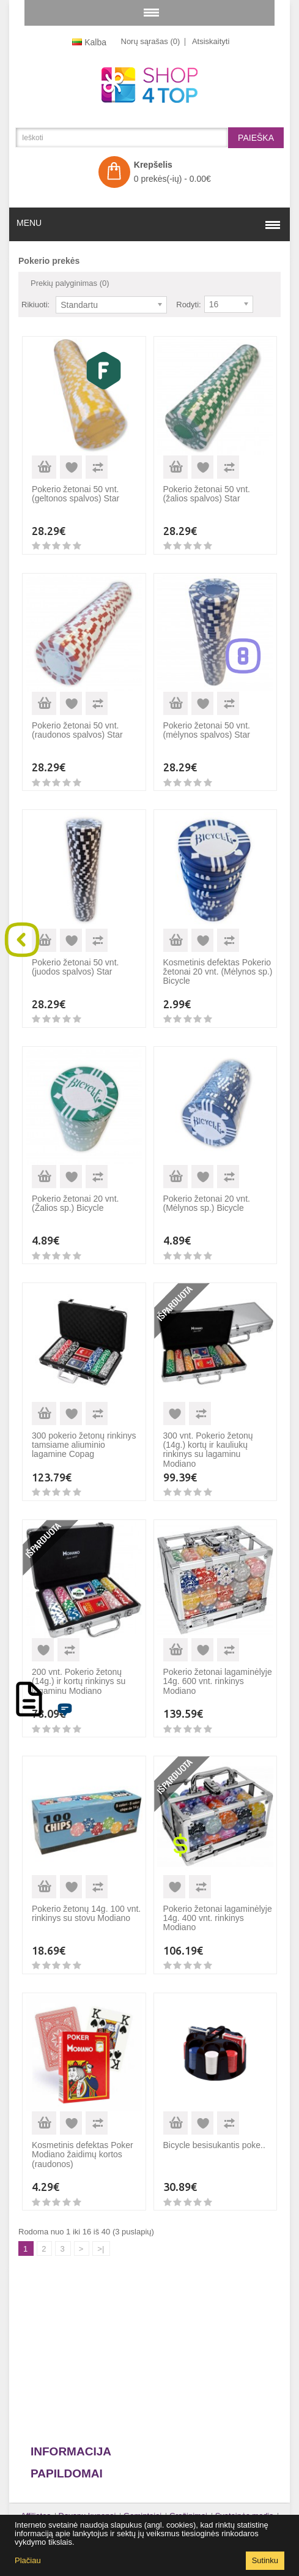 This screenshot has width=299, height=2576. I want to click on open chat or messaging, so click(65, 1710).